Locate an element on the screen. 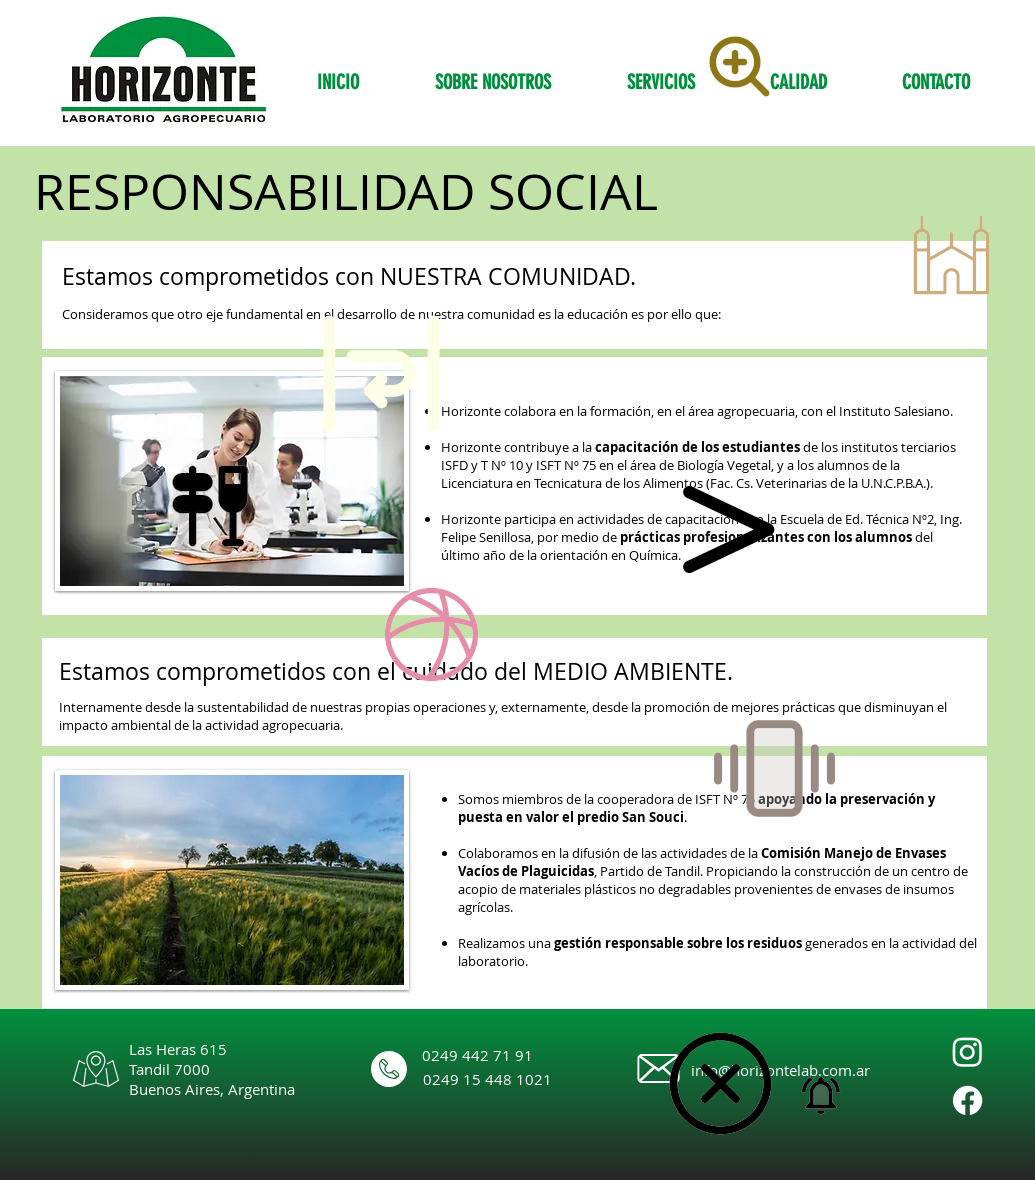 This screenshot has height=1180, width=1035. navigate to the next item or page is located at coordinates (722, 529).